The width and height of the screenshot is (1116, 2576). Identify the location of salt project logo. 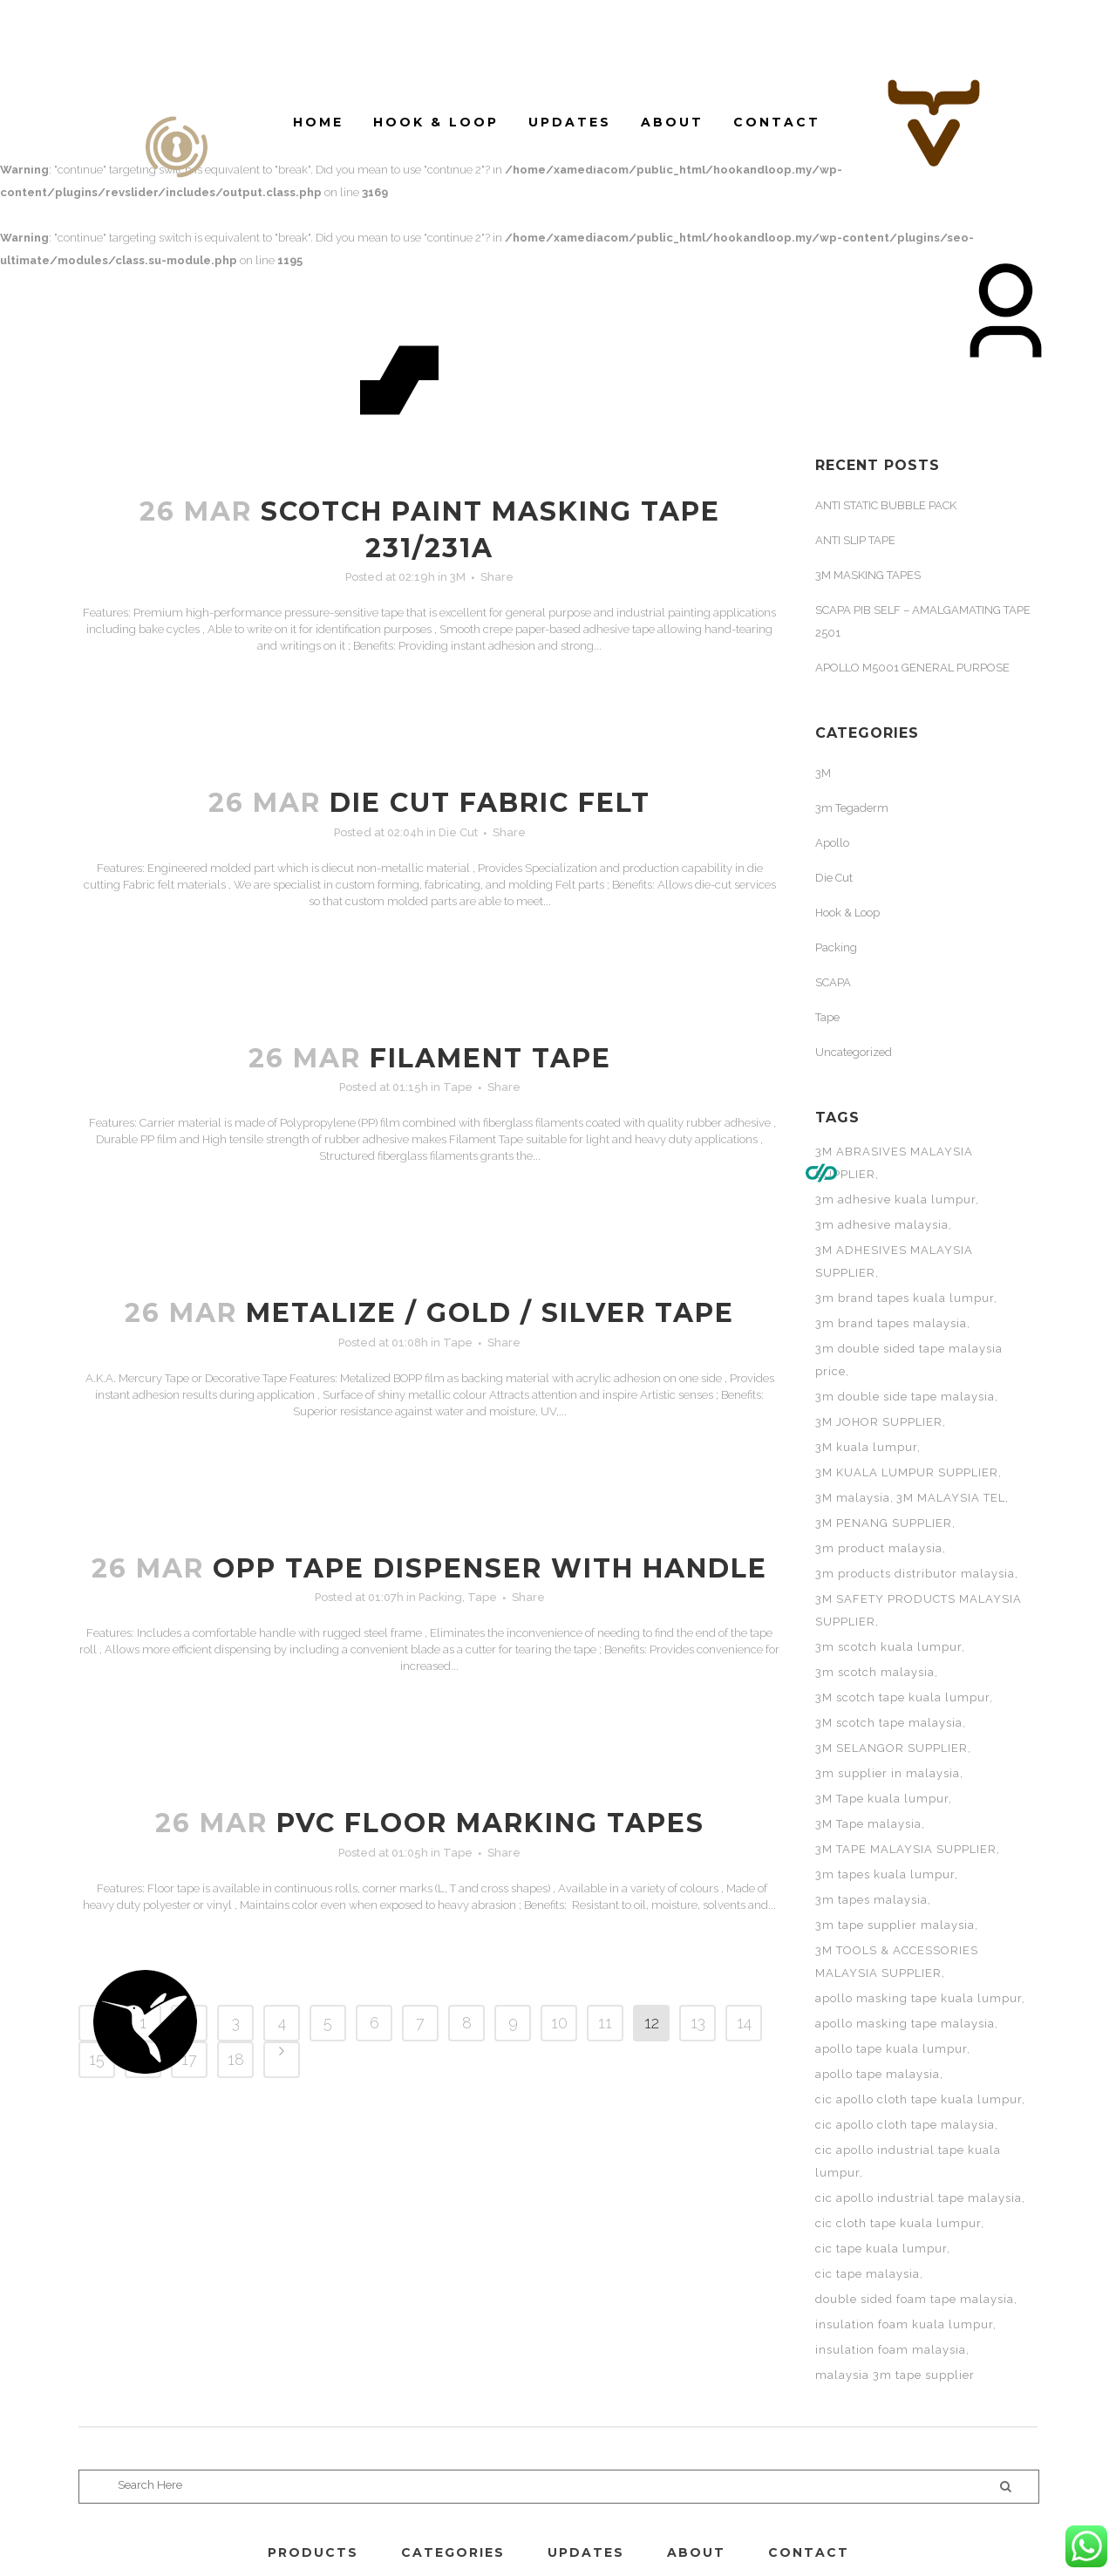
(399, 380).